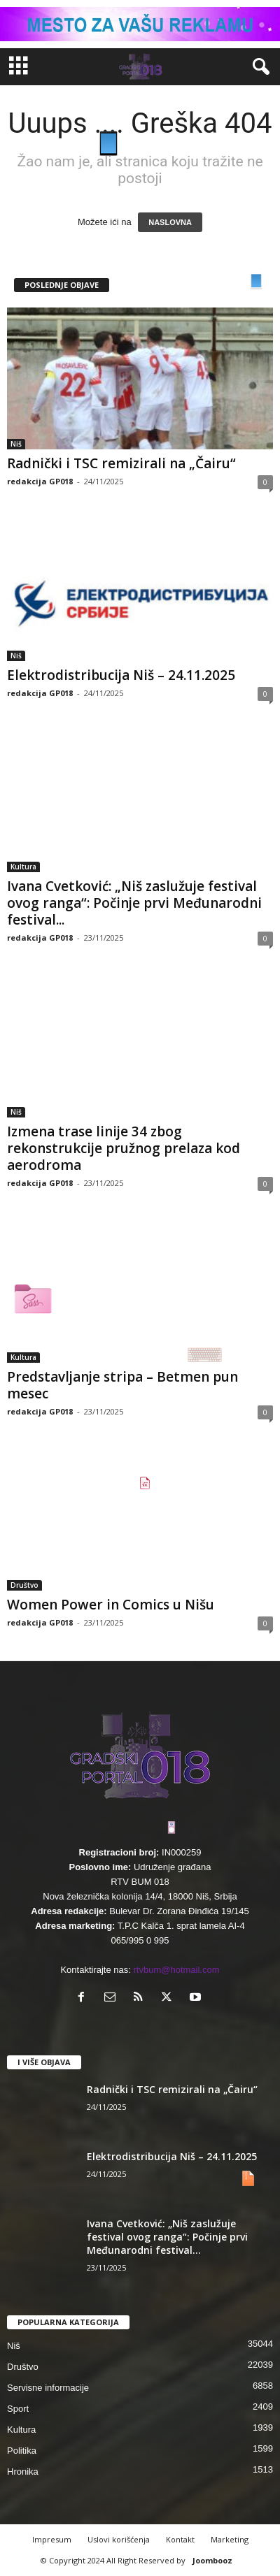  I want to click on an ARJ compressed archive file, so click(248, 2178).